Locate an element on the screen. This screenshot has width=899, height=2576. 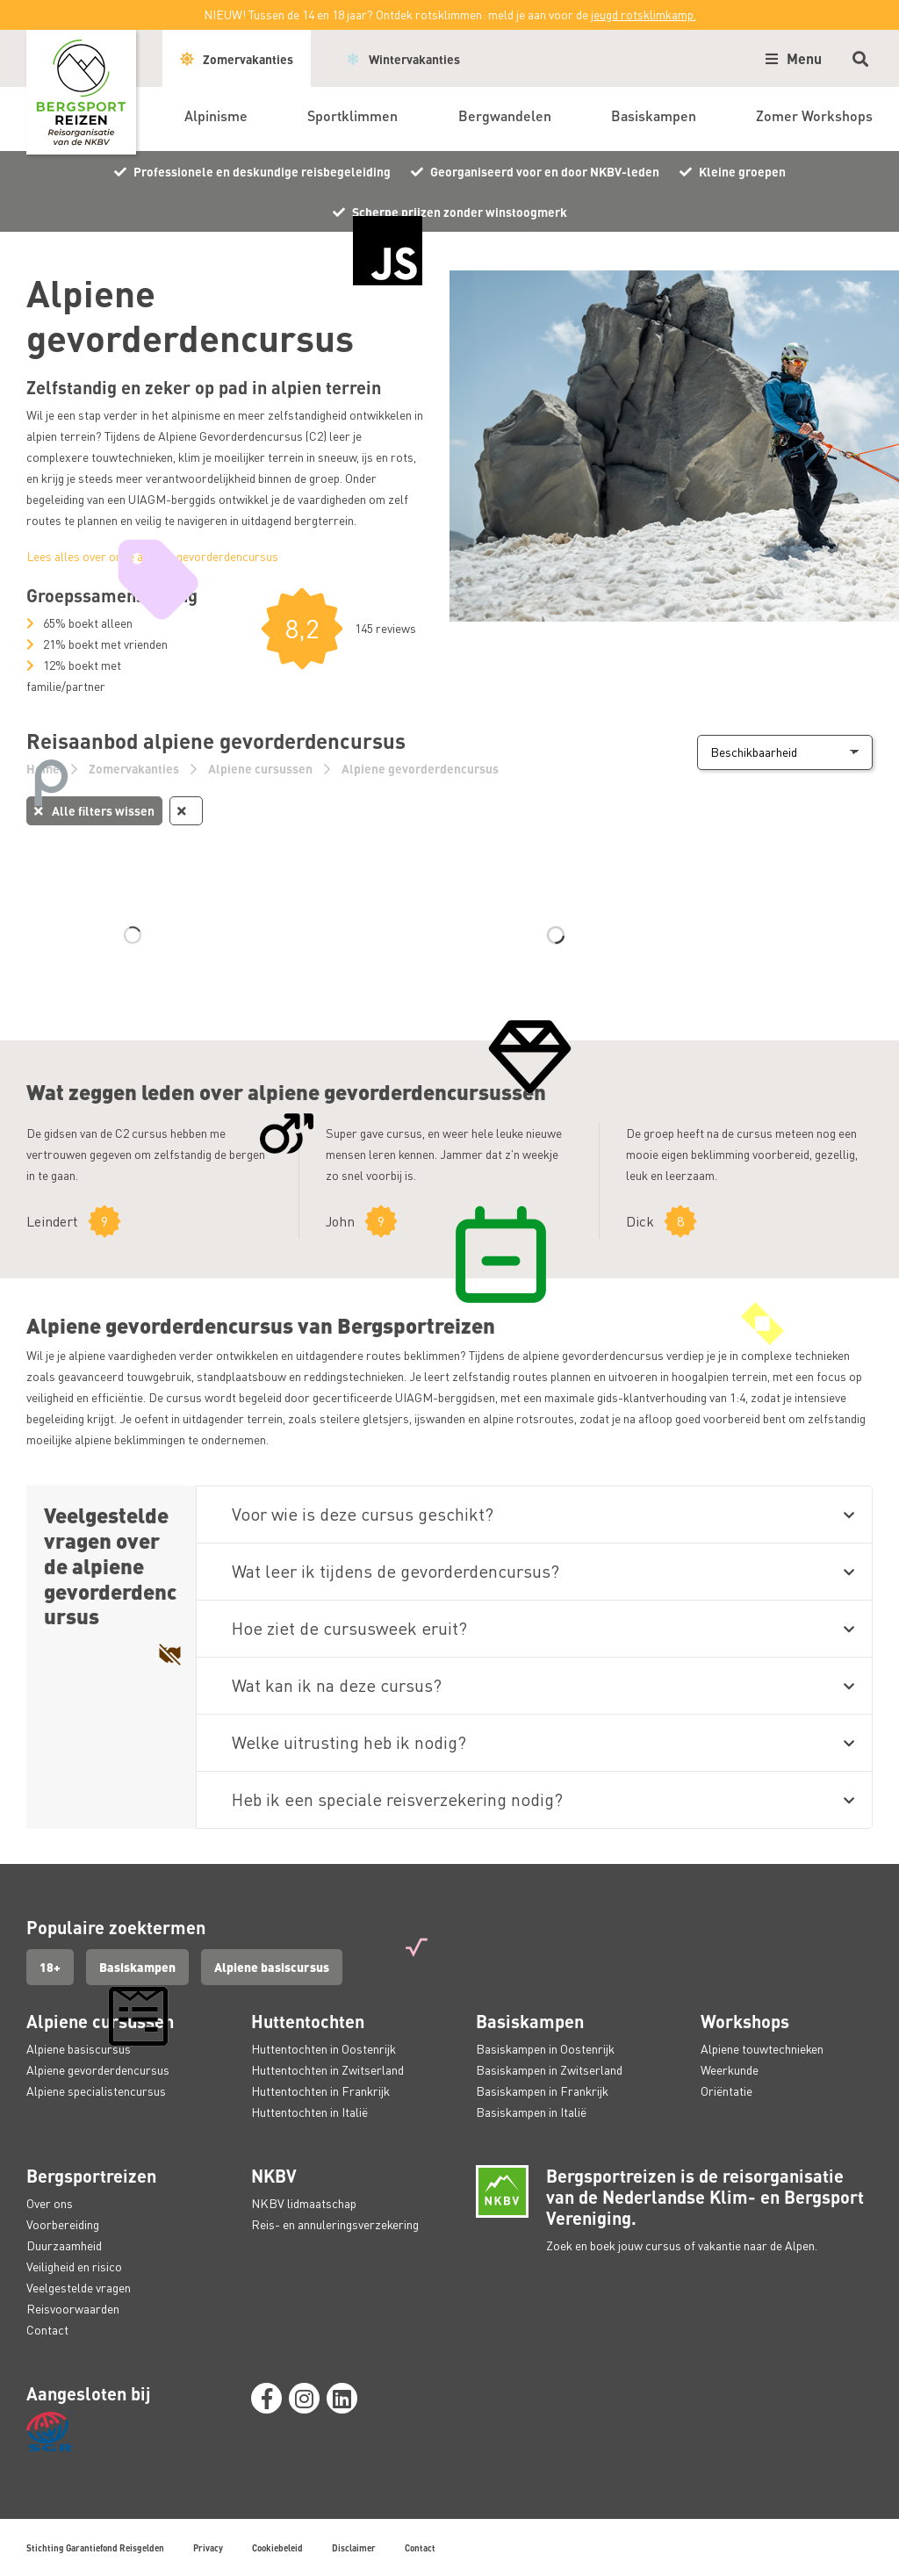
WPForms plugin logo is located at coordinates (138, 2016).